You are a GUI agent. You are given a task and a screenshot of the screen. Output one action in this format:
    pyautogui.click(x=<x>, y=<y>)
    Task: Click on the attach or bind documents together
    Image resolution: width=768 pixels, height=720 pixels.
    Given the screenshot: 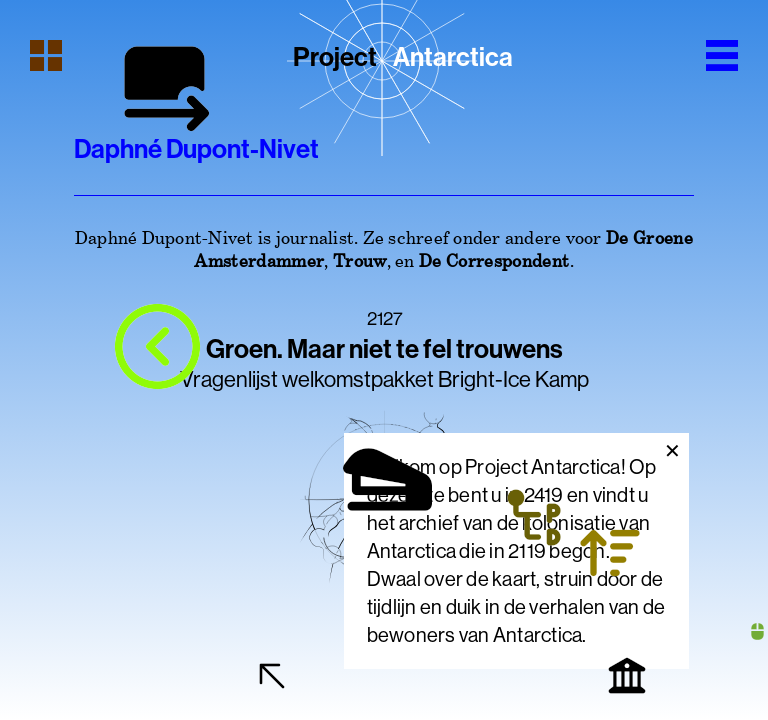 What is the action you would take?
    pyautogui.click(x=387, y=479)
    